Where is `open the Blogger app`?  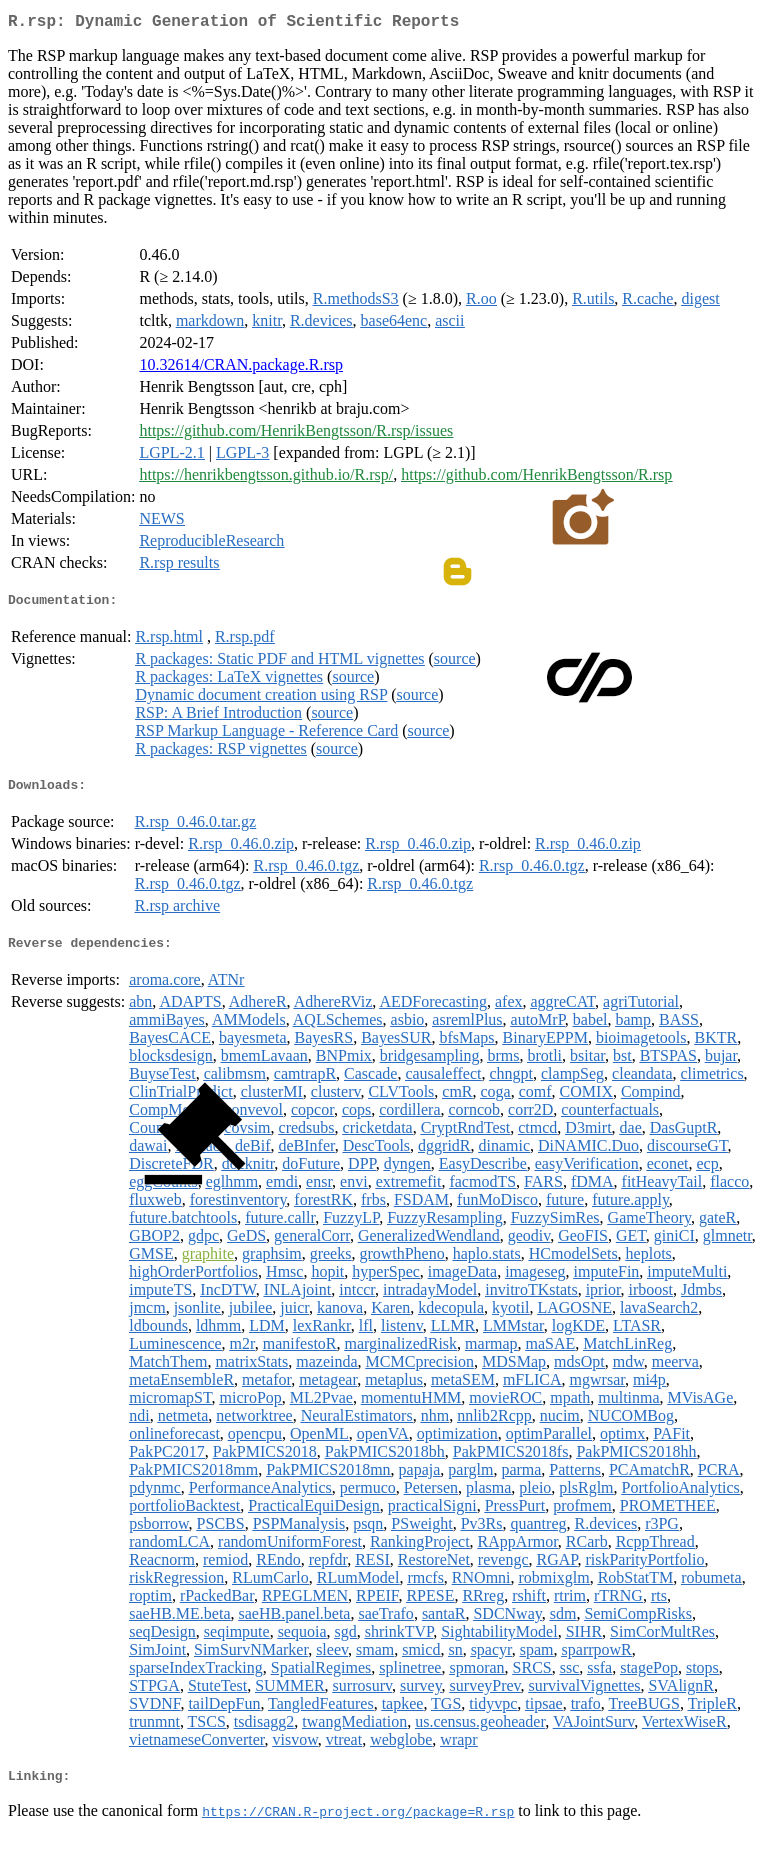 open the Blogger app is located at coordinates (457, 571).